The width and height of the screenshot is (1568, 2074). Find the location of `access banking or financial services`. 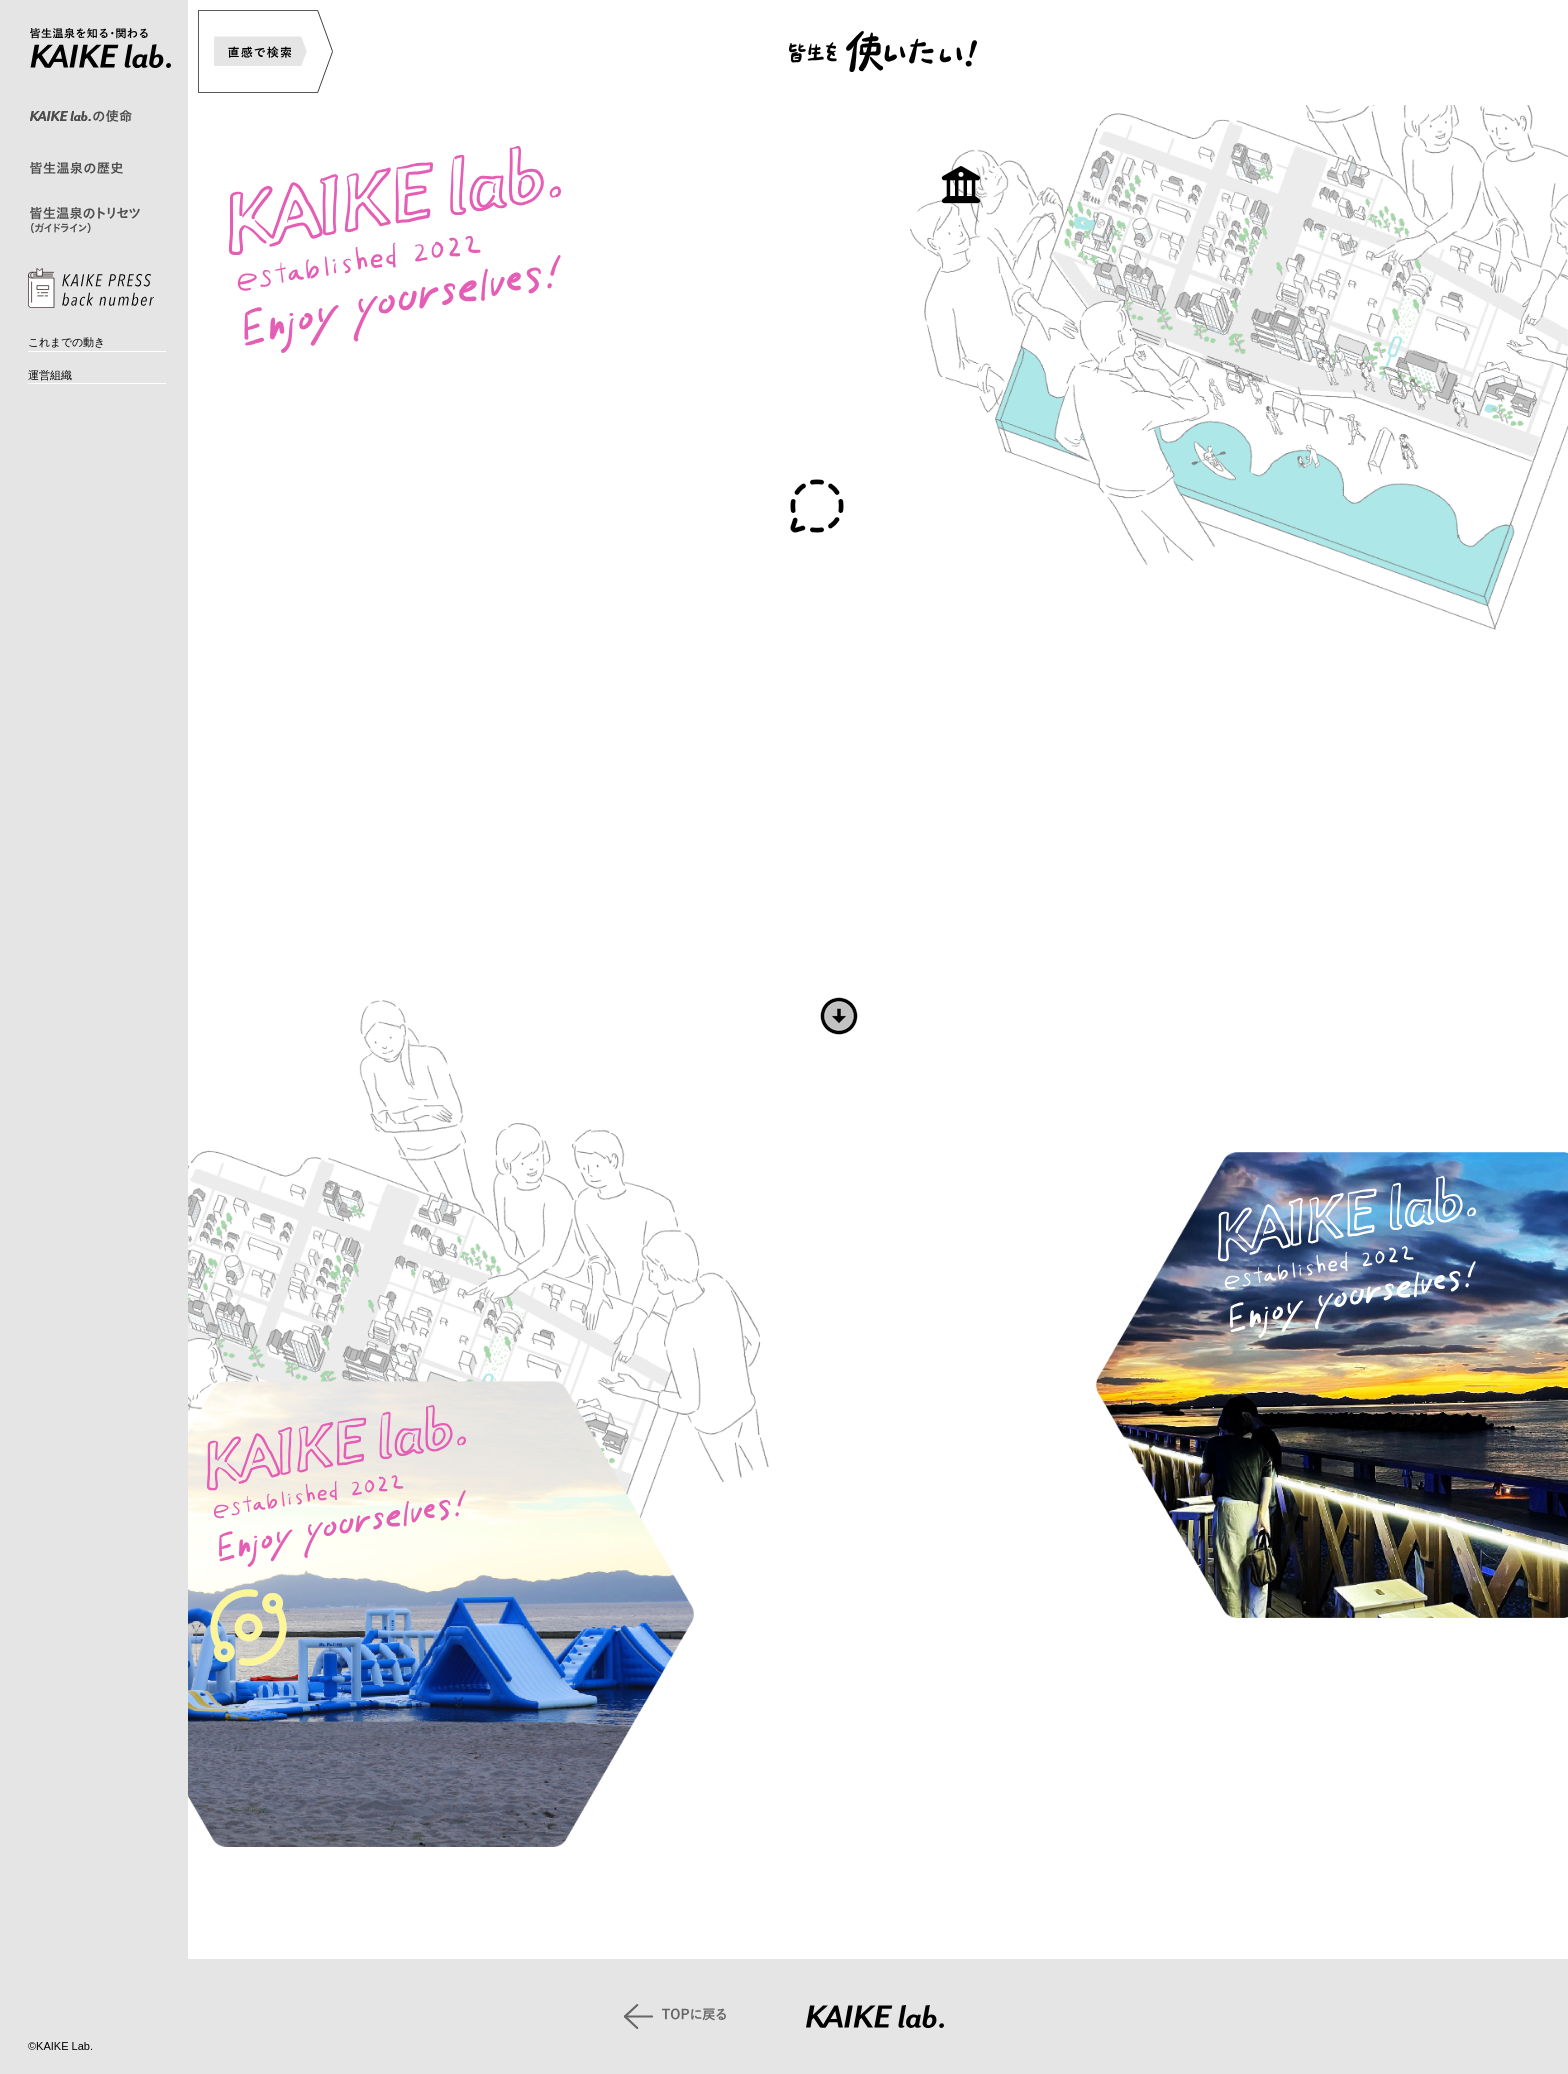

access banking or financial services is located at coordinates (961, 184).